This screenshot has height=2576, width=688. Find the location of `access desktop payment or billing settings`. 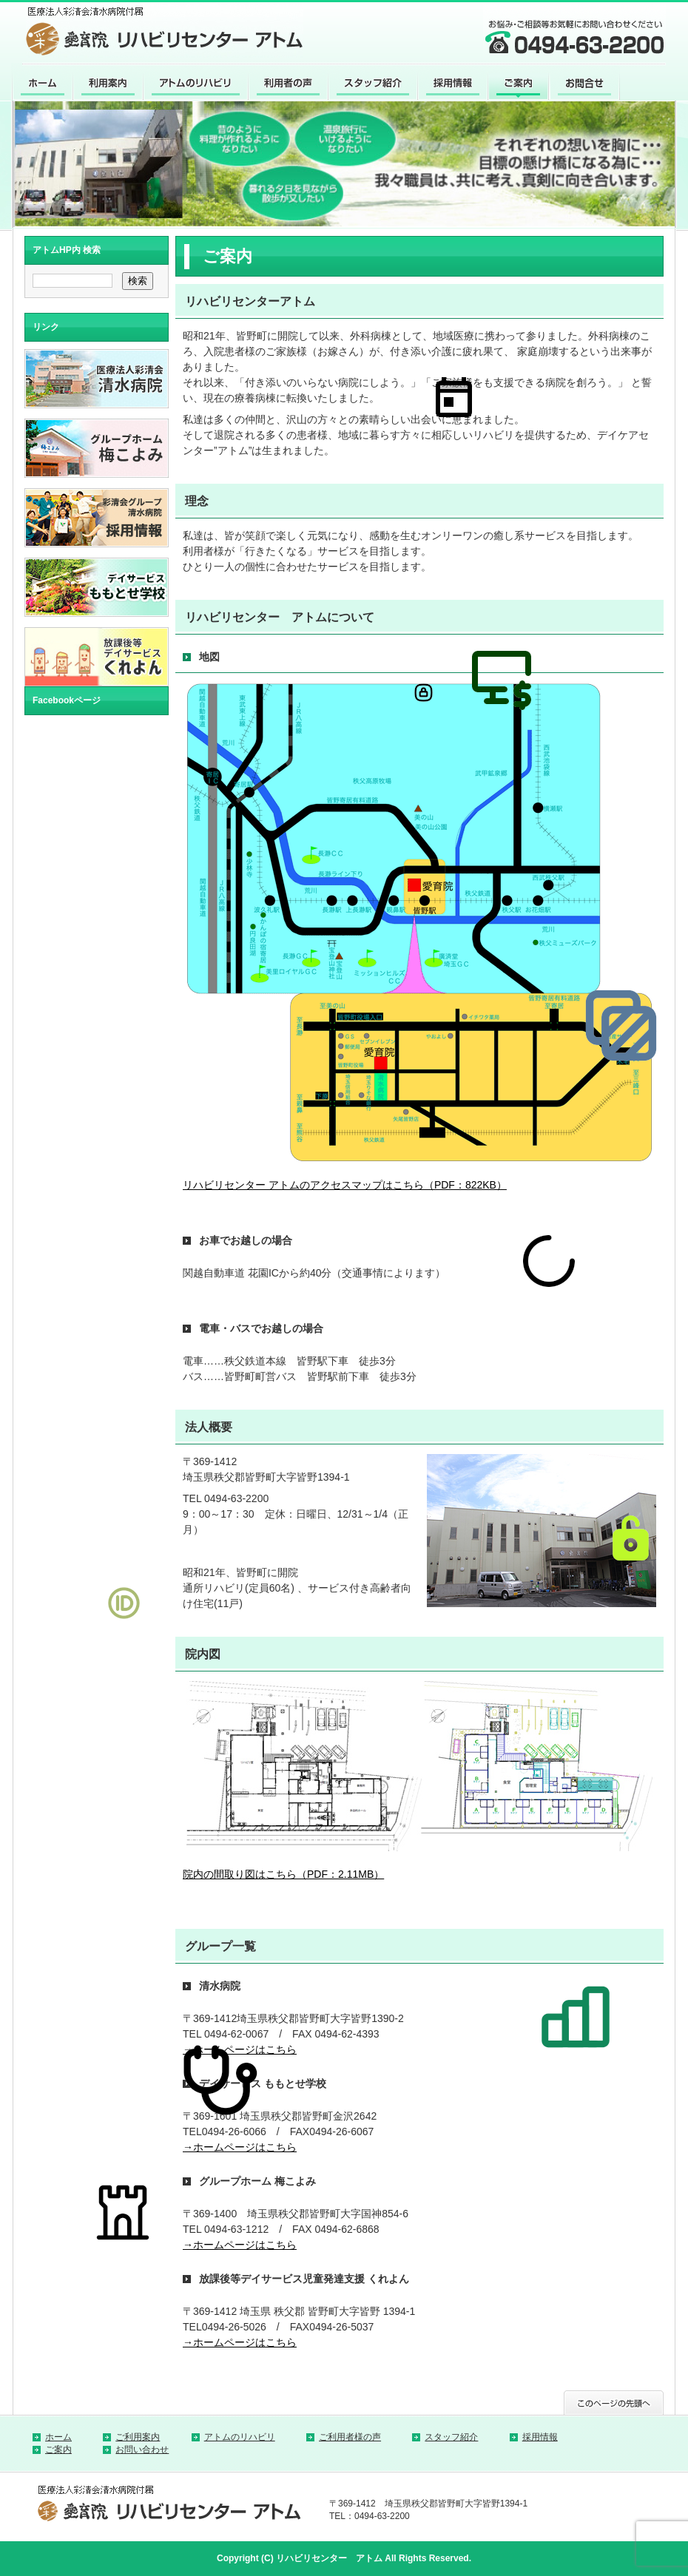

access desktop payment or billing settings is located at coordinates (502, 677).